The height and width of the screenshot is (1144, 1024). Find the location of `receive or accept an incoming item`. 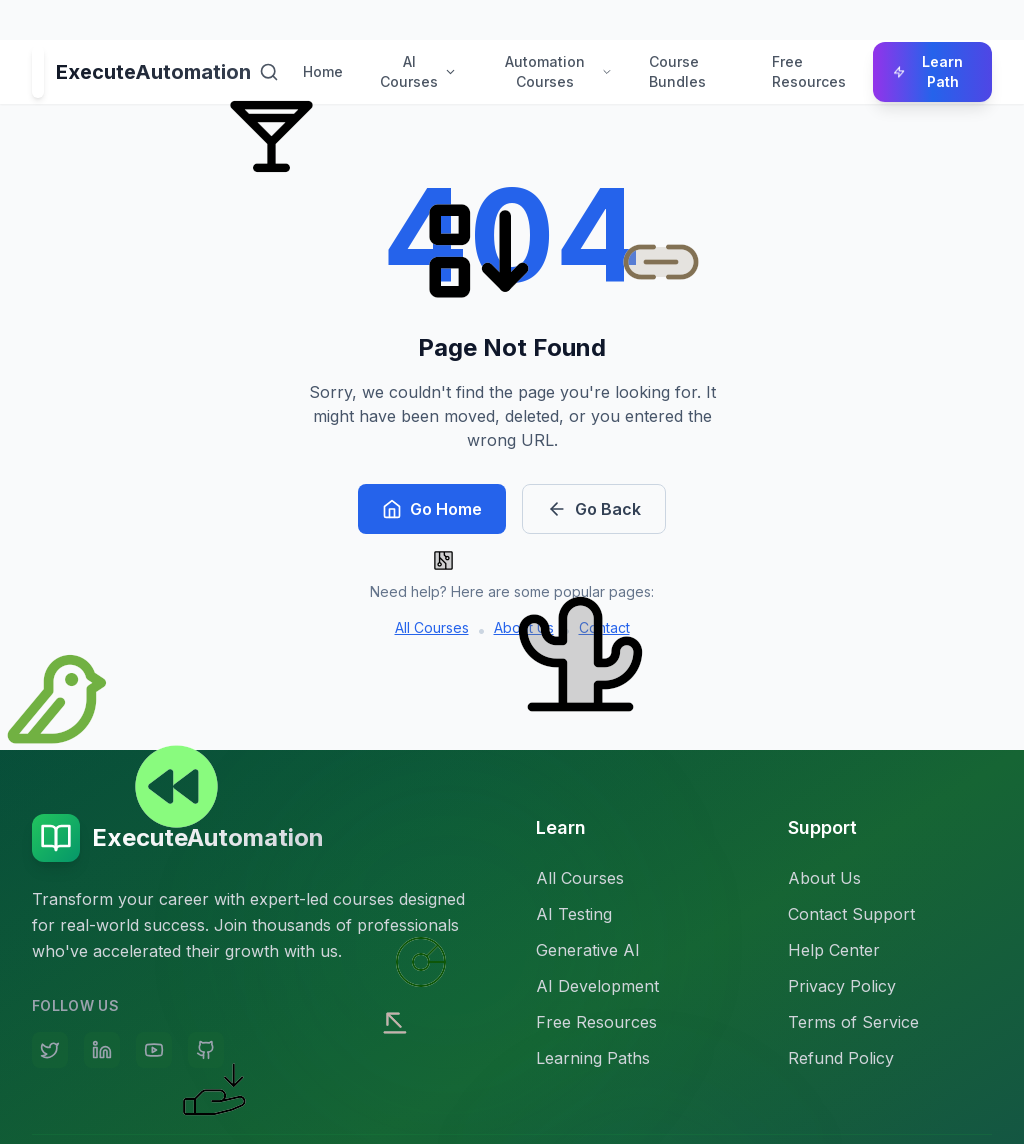

receive or accept an incoming item is located at coordinates (216, 1092).